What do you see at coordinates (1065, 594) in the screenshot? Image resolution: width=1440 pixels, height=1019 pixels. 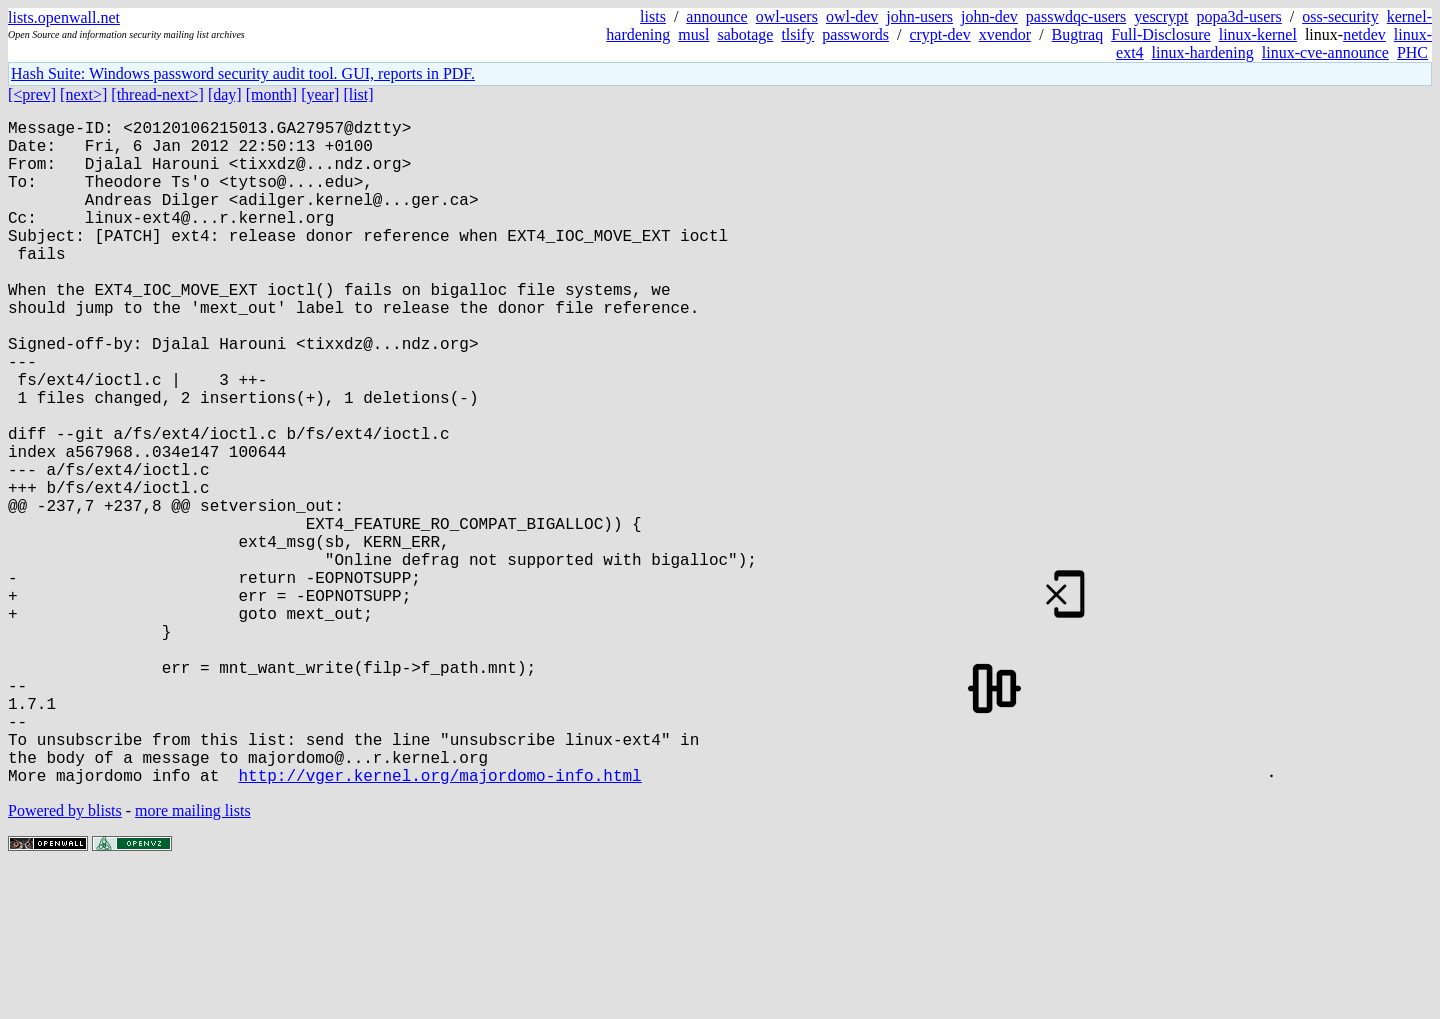 I see `disconnect or unlink a mobile device` at bounding box center [1065, 594].